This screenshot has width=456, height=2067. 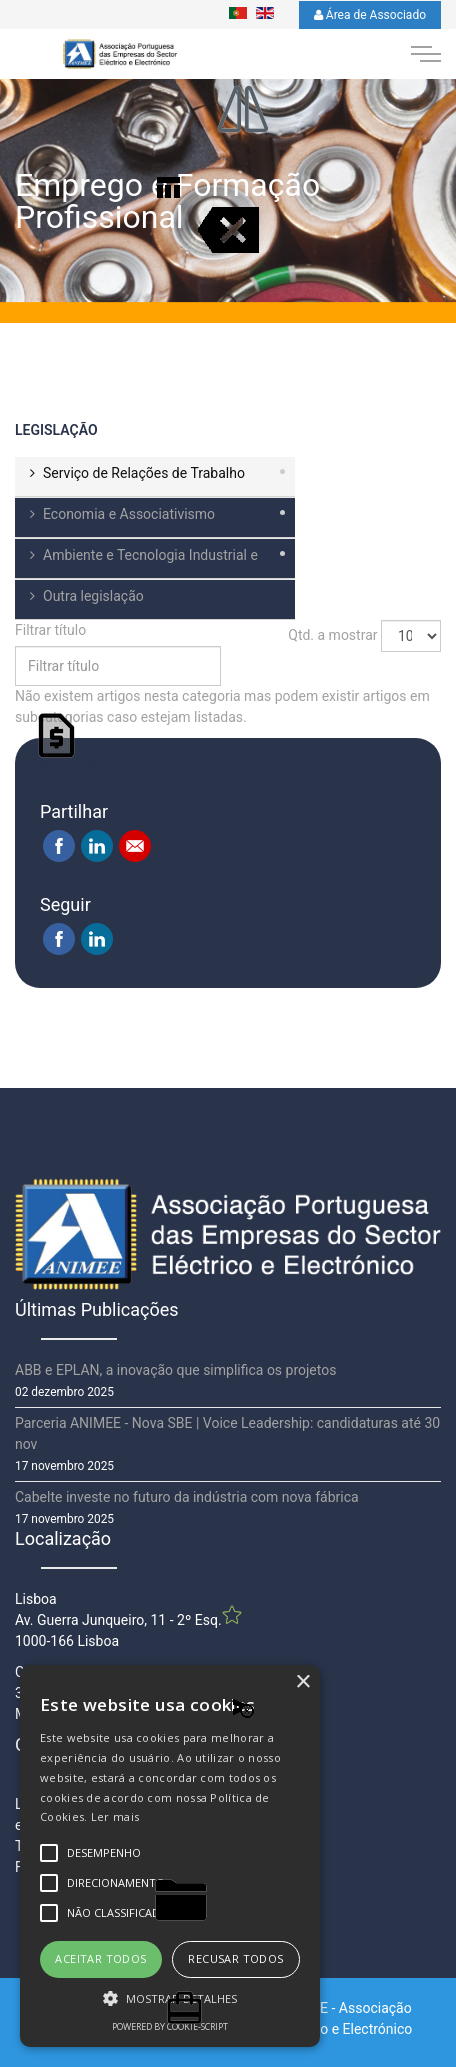 What do you see at coordinates (181, 1900) in the screenshot?
I see `open folder to view files` at bounding box center [181, 1900].